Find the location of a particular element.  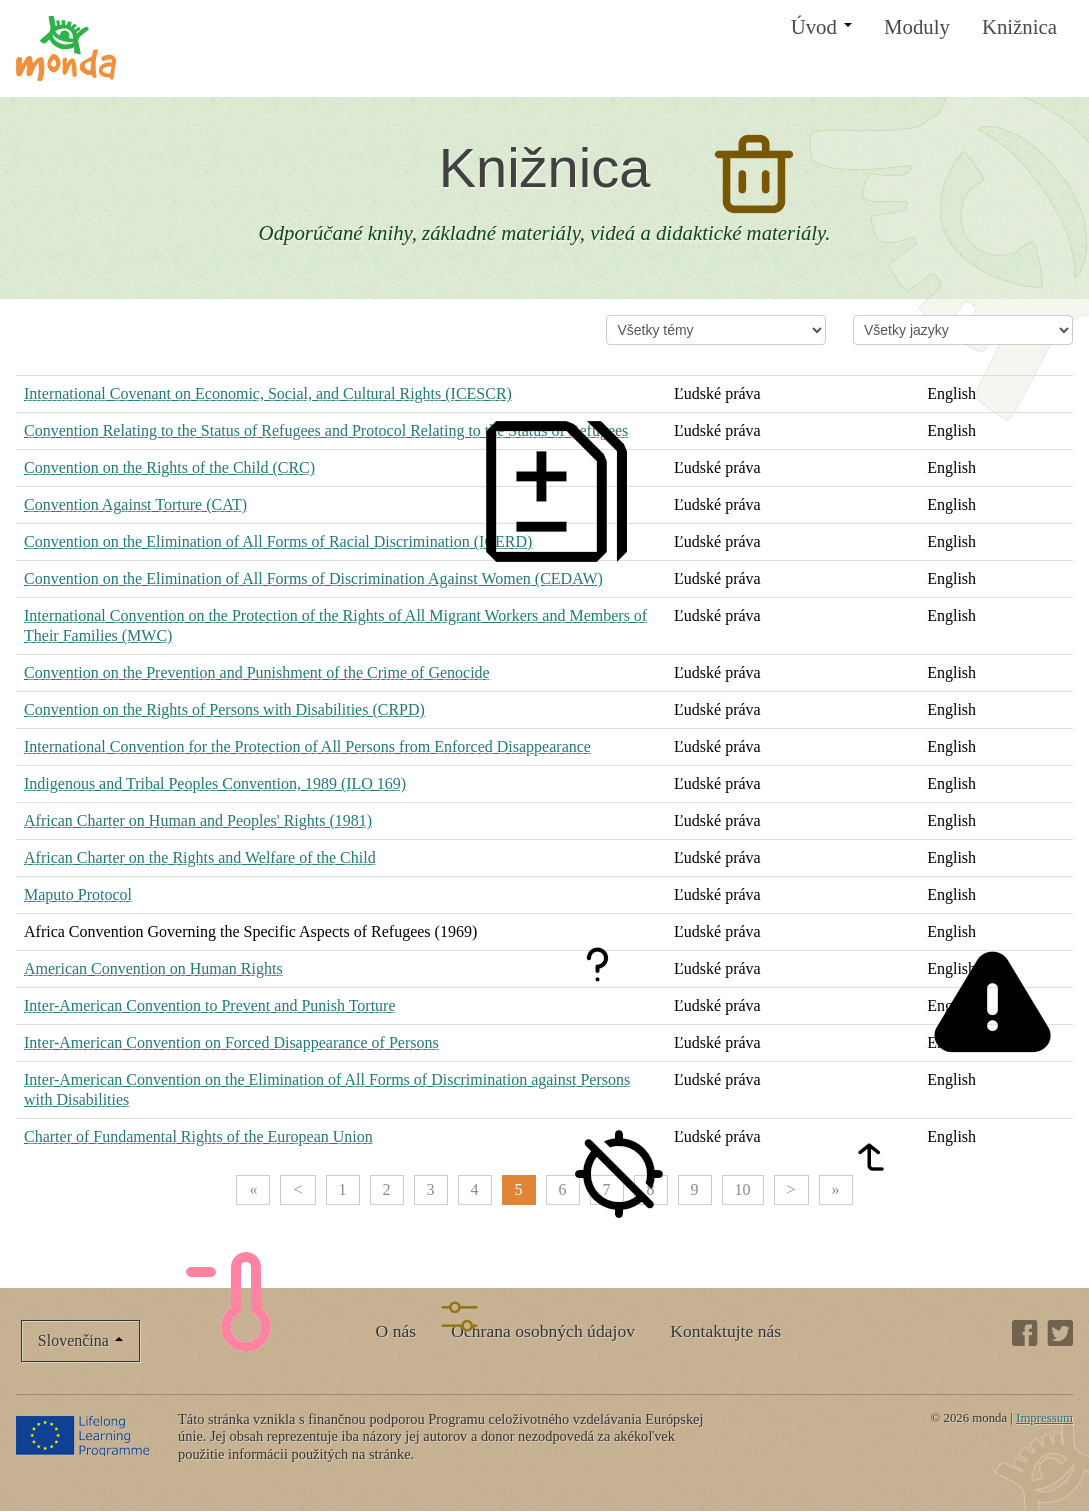

location services are disabled is located at coordinates (619, 1174).